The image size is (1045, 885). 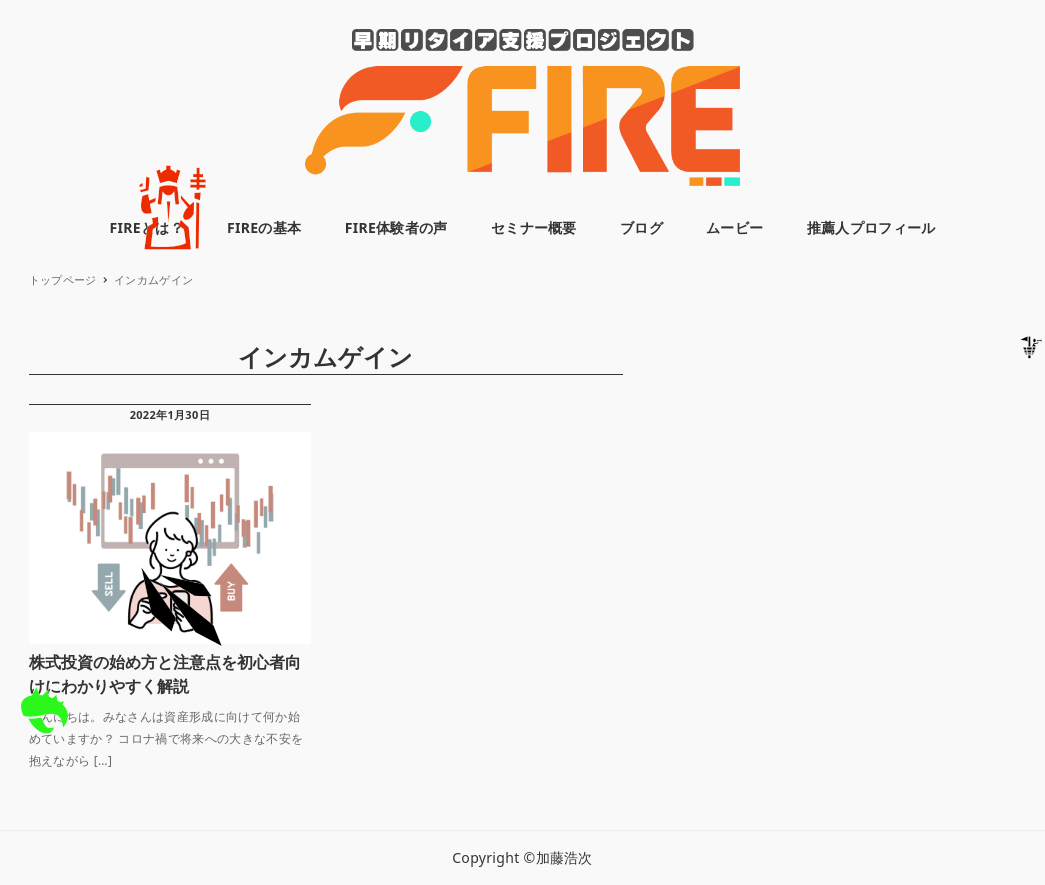 What do you see at coordinates (1031, 347) in the screenshot?
I see `access the lookout or observation point` at bounding box center [1031, 347].